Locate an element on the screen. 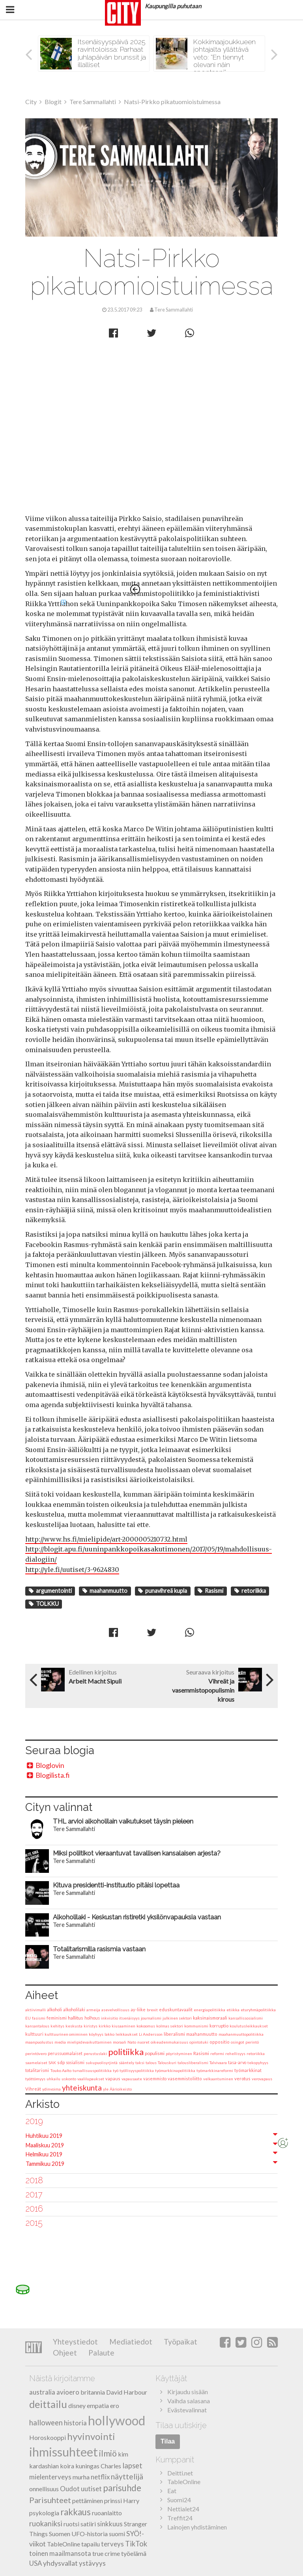 Image resolution: width=303 pixels, height=2576 pixels. go back to the previous screen is located at coordinates (135, 589).